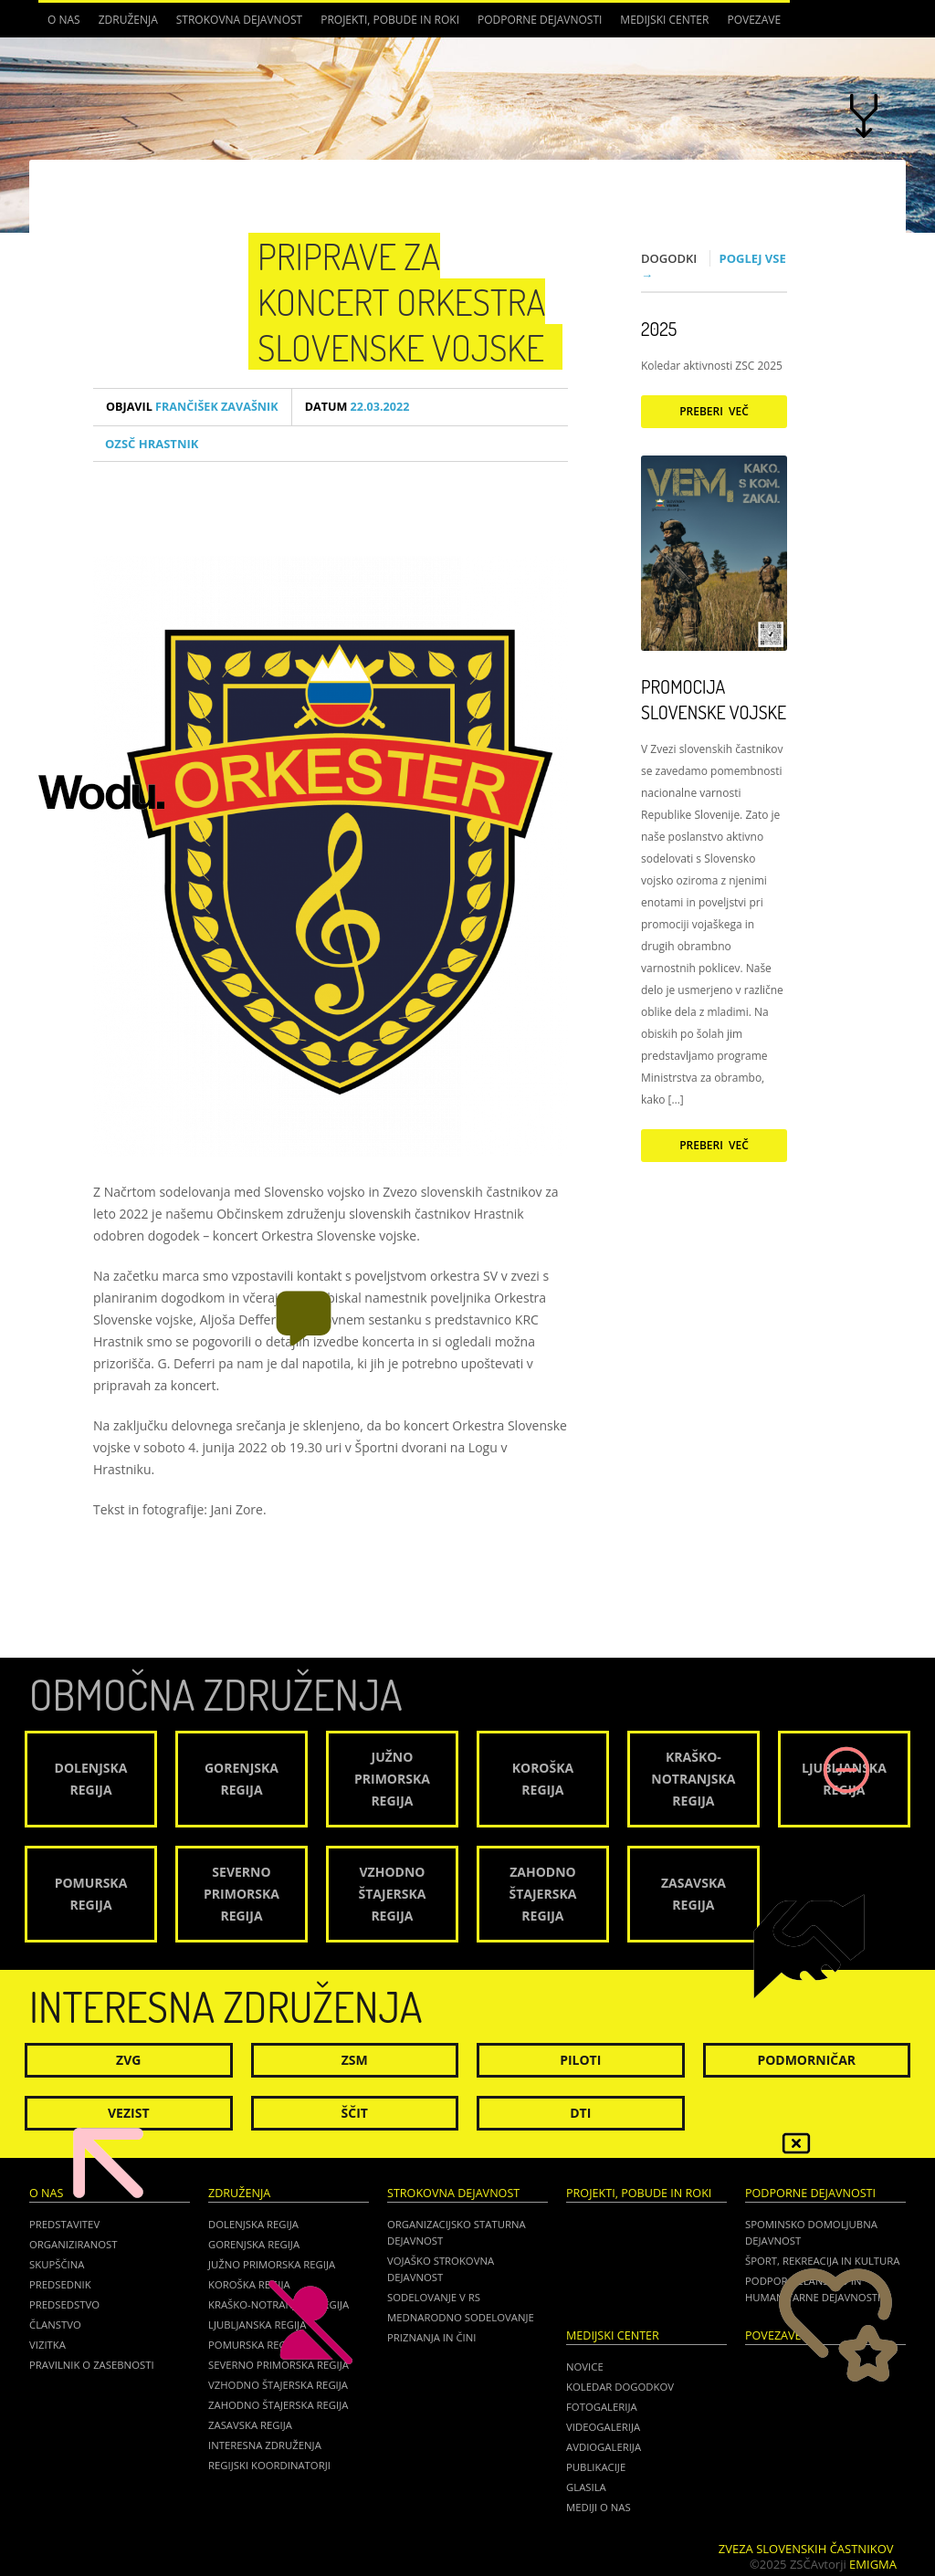 This screenshot has width=935, height=2576. What do you see at coordinates (835, 2319) in the screenshot?
I see `add item to favorites with priority rating` at bounding box center [835, 2319].